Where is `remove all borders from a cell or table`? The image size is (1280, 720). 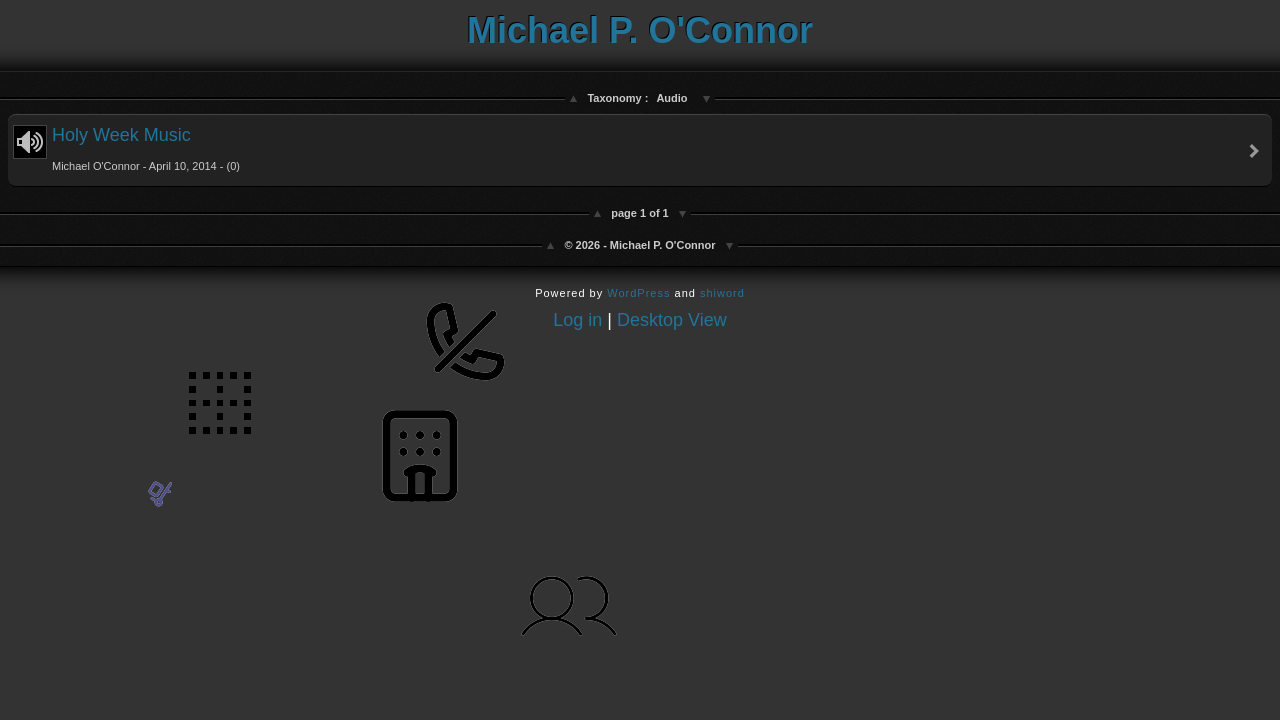
remove all borders from a cell or table is located at coordinates (220, 403).